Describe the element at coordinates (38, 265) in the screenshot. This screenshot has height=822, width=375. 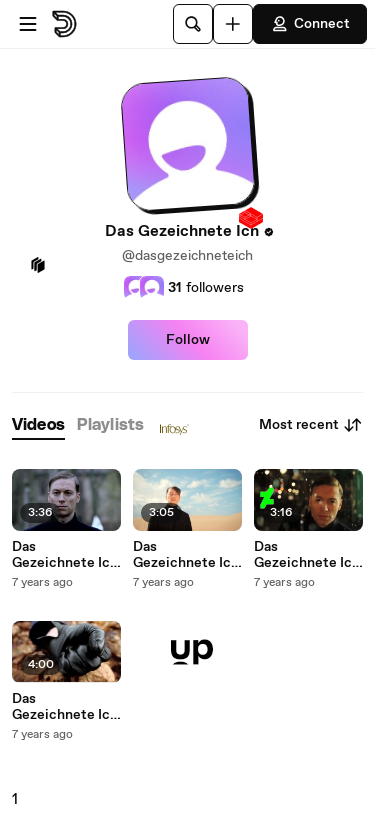
I see `dask library or framework branding` at that location.